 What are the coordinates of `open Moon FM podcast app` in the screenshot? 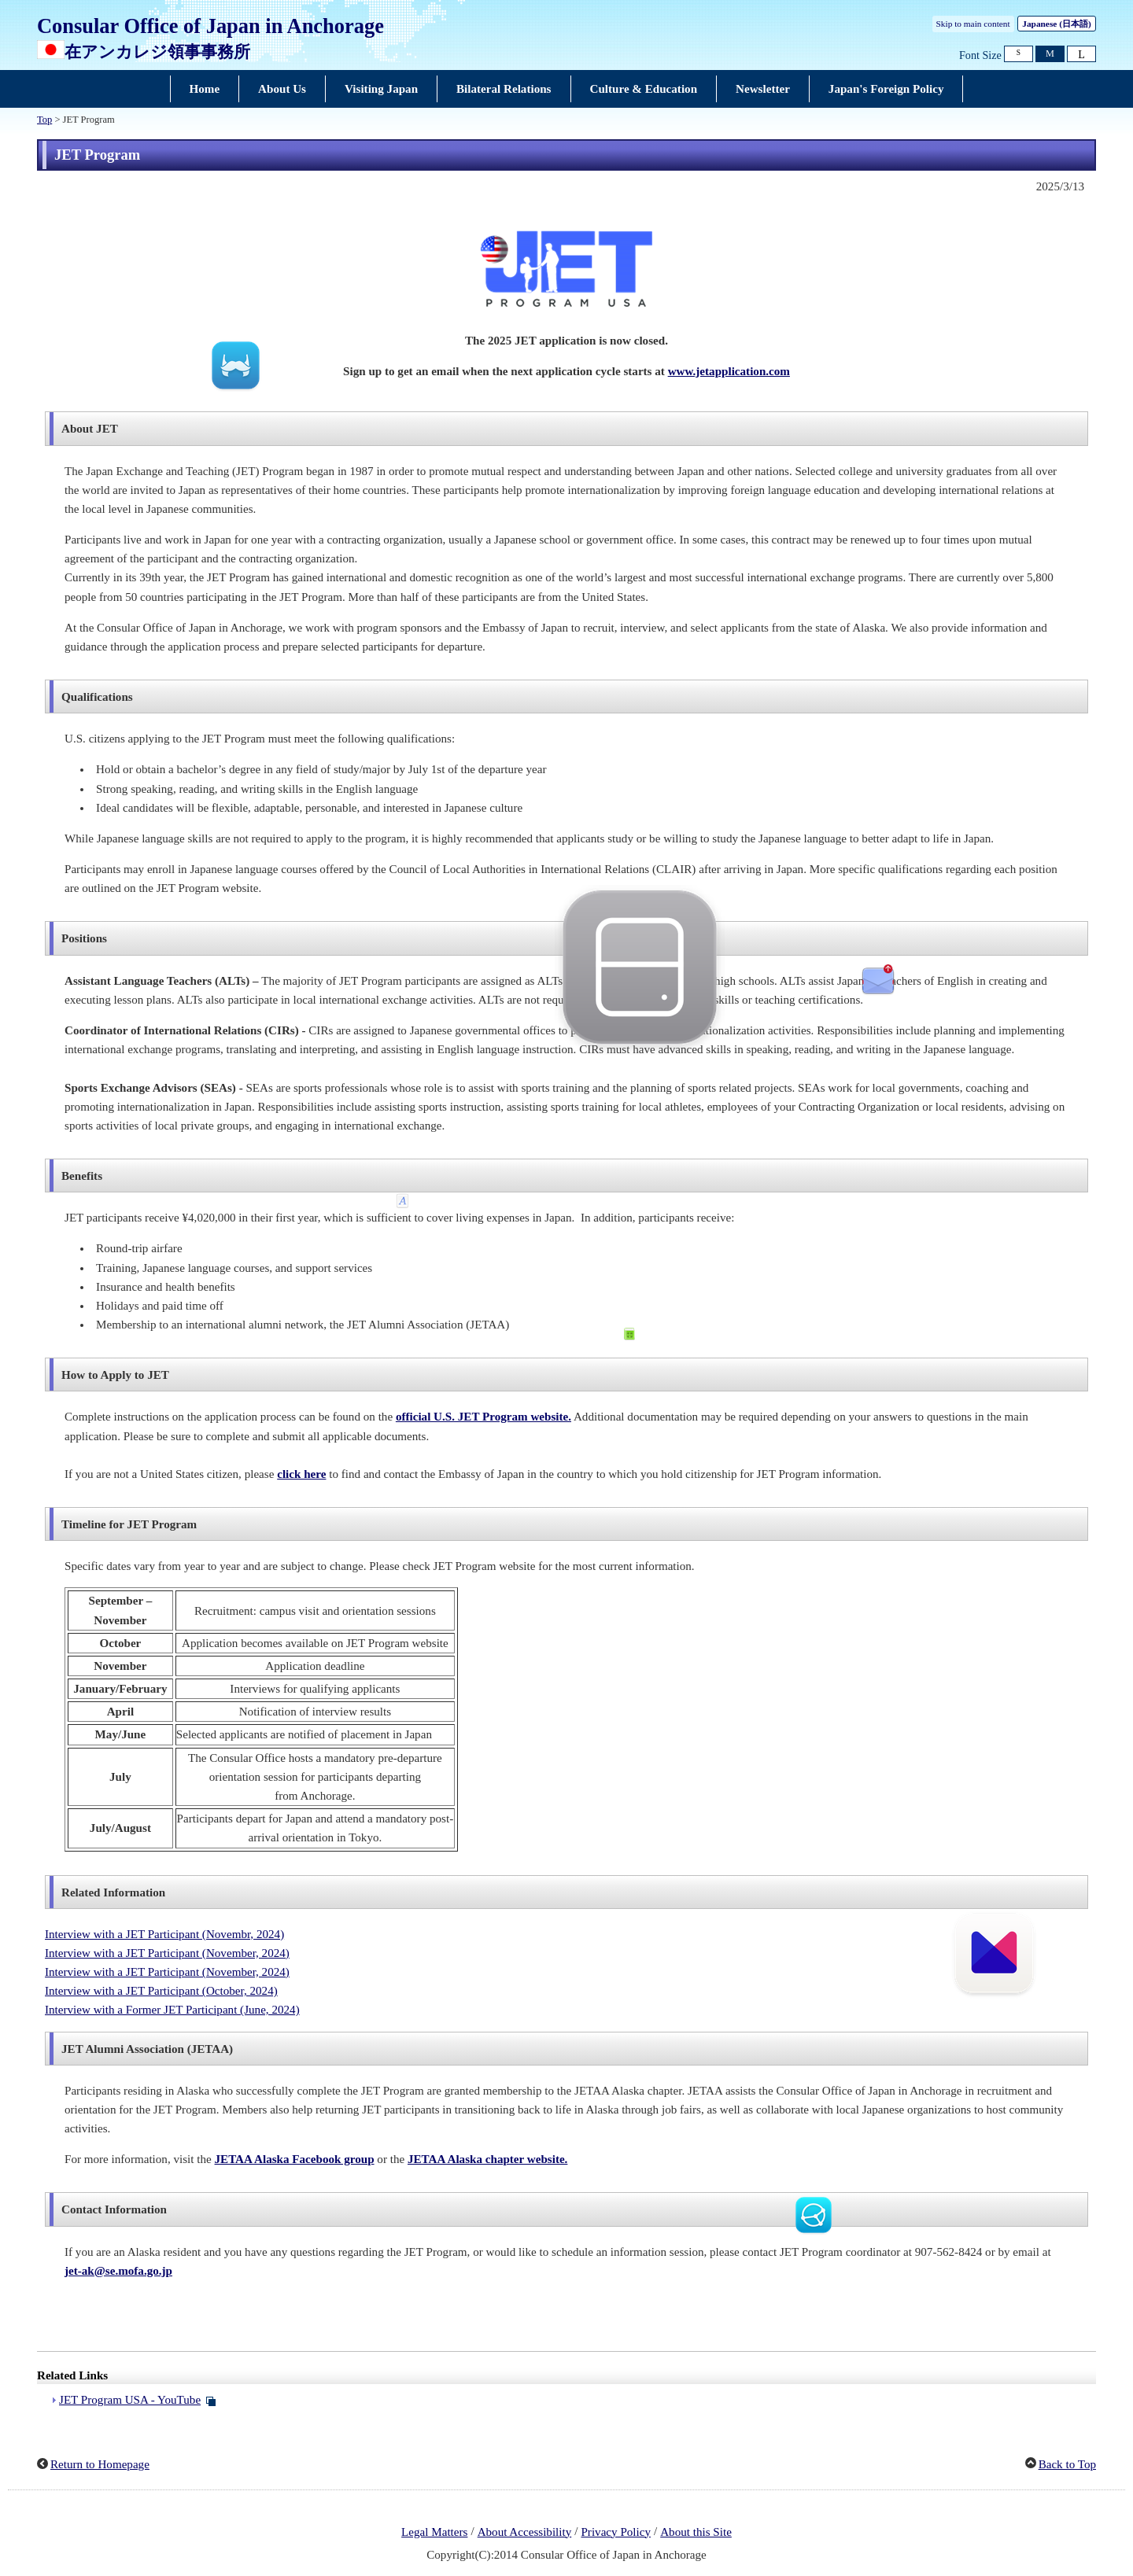 It's located at (994, 1953).